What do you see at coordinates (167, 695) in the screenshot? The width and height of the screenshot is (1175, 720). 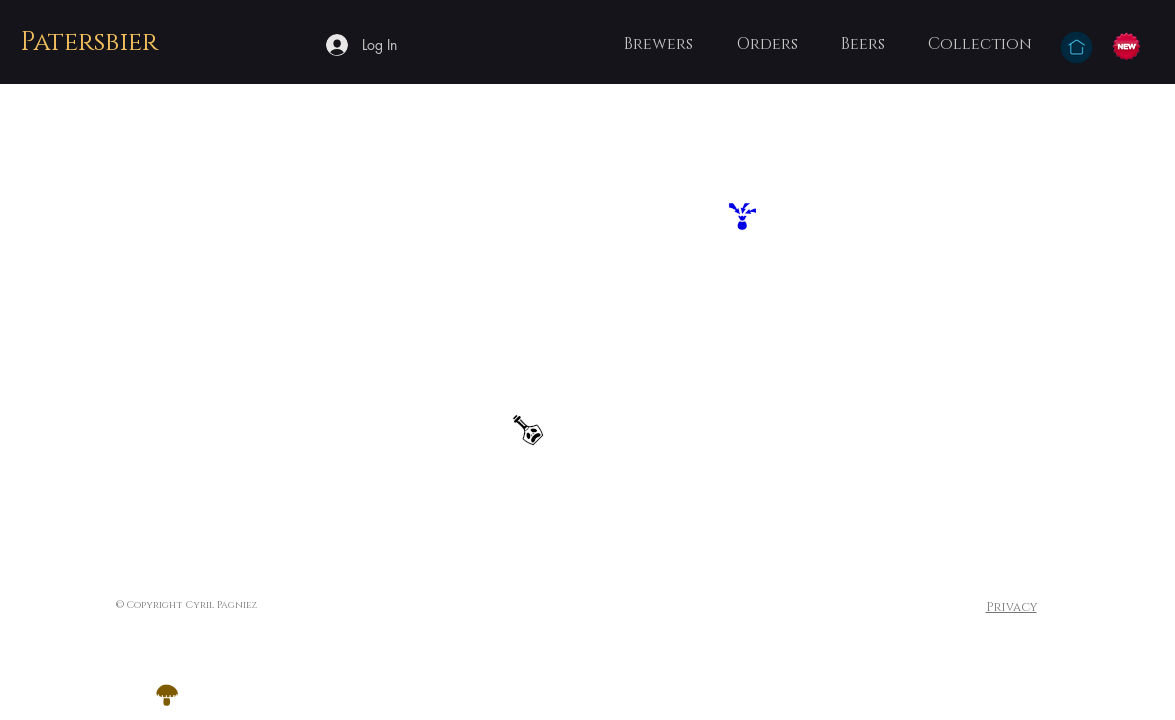 I see `mushroom power-up or collectible item` at bounding box center [167, 695].